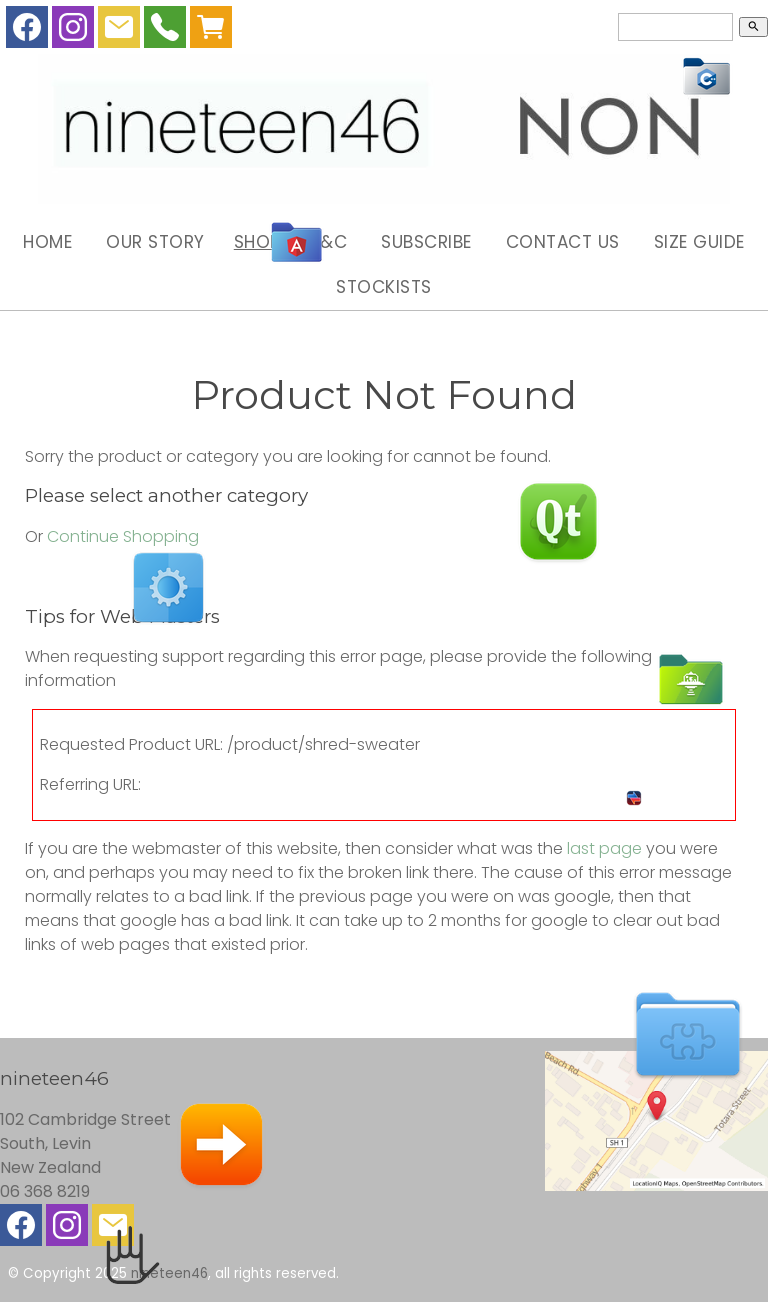  What do you see at coordinates (168, 587) in the screenshot?
I see `access system application settings` at bounding box center [168, 587].